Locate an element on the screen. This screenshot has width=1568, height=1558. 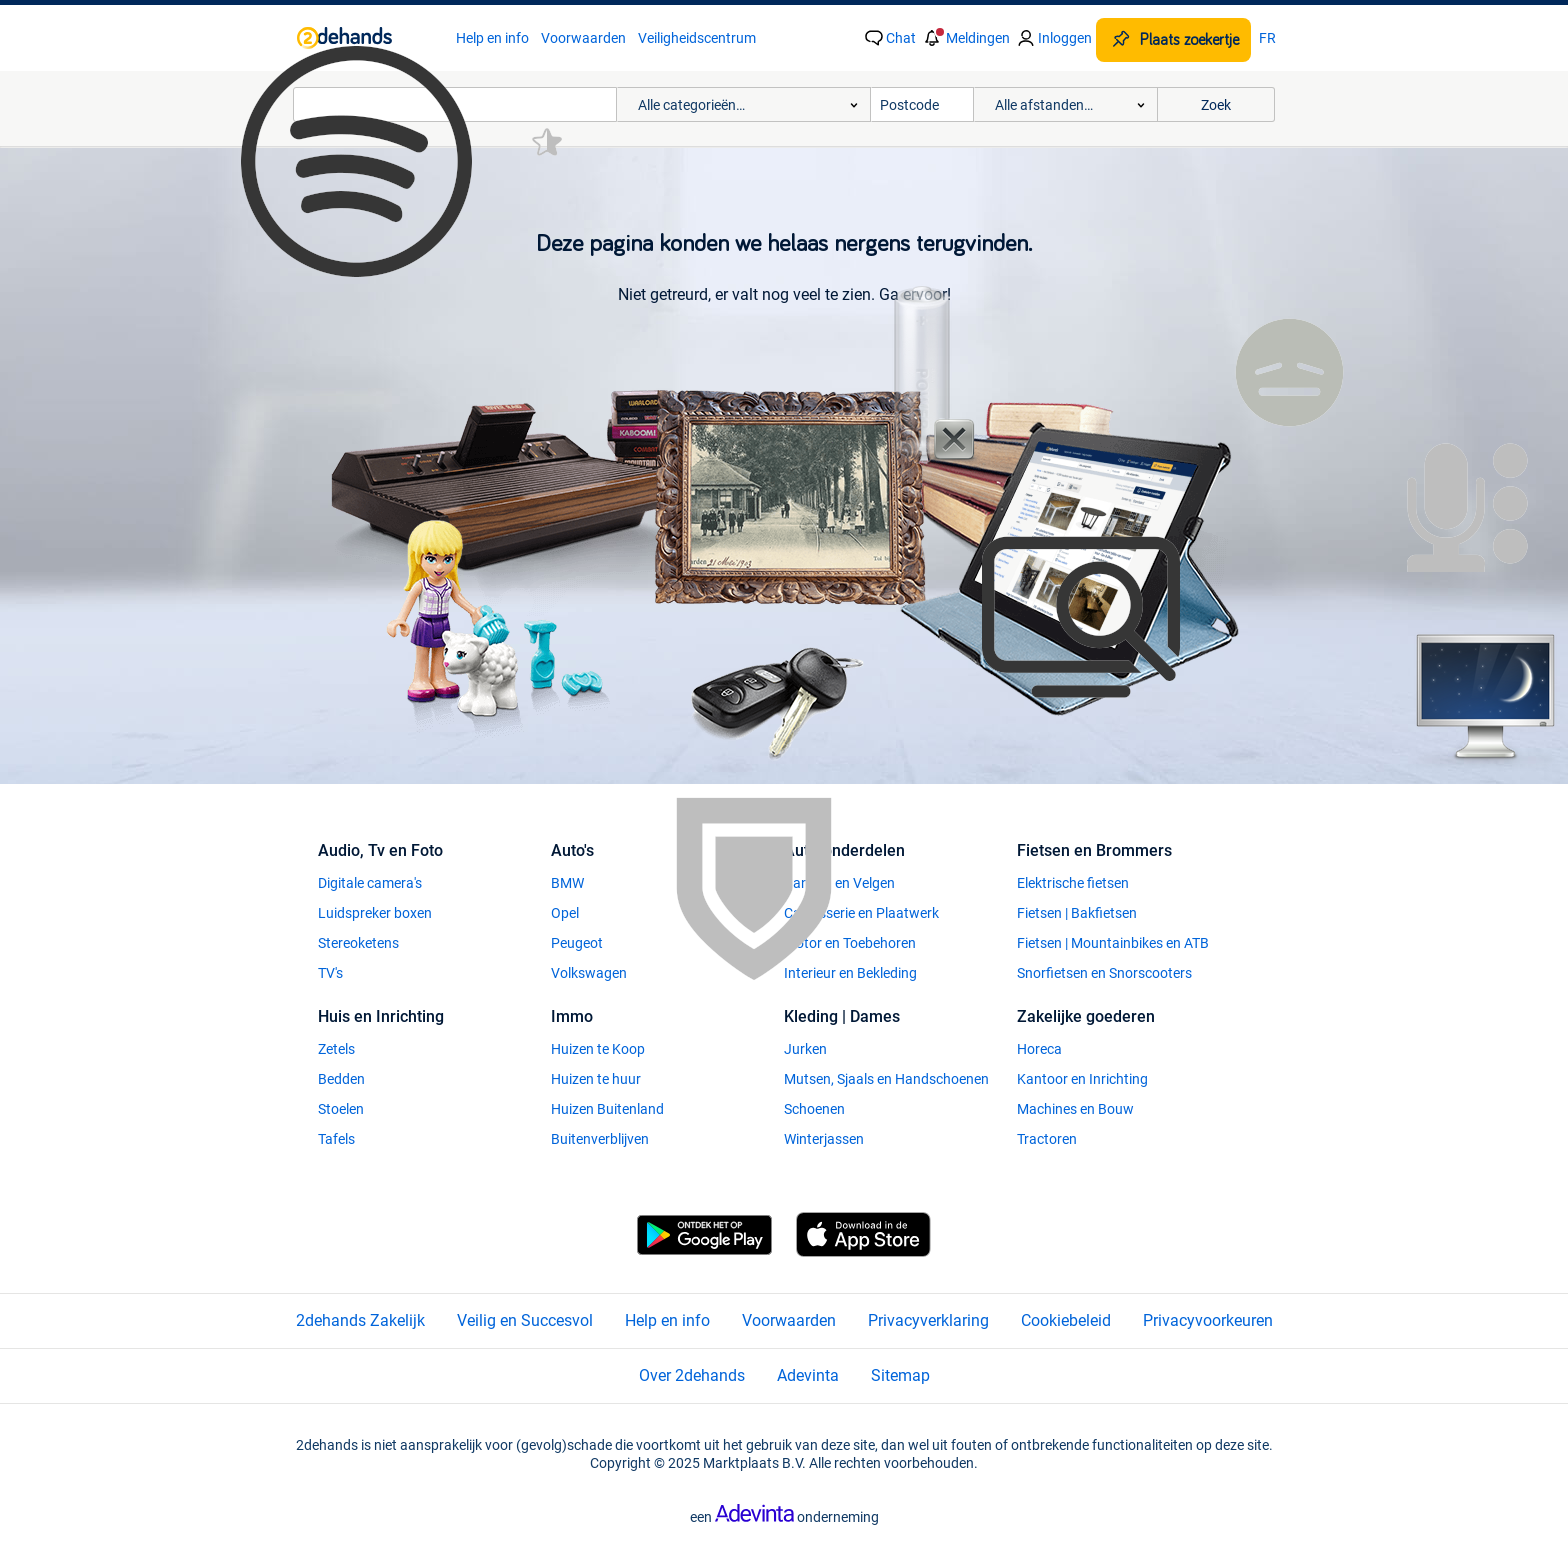
access screensaver settings is located at coordinates (1485, 694).